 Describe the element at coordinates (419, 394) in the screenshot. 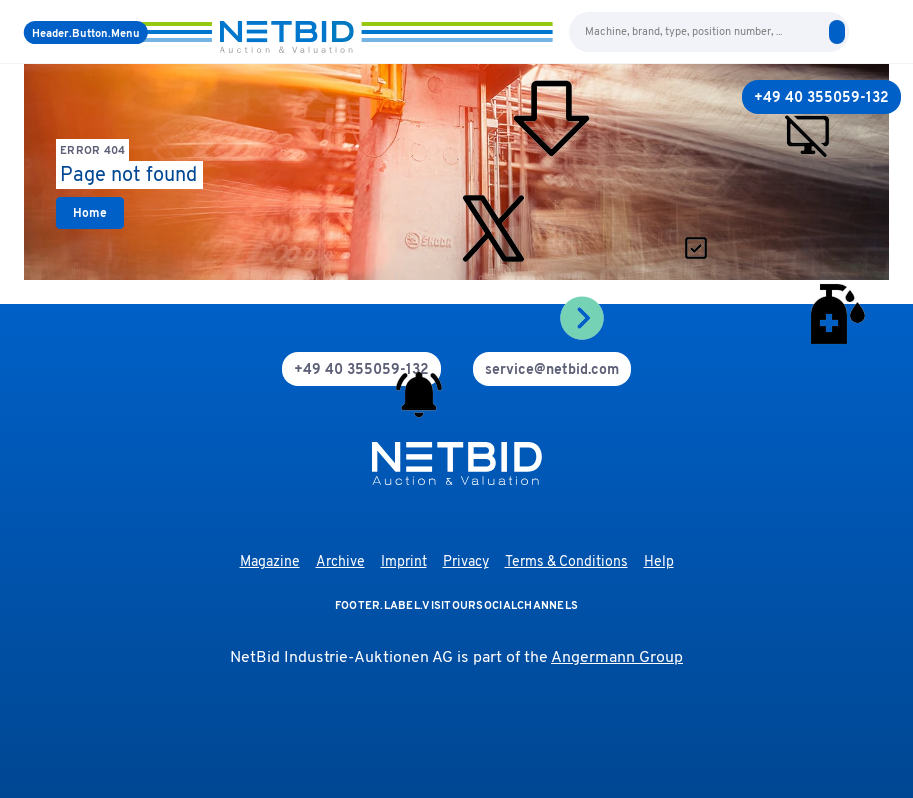

I see `indicates new or active notifications` at that location.